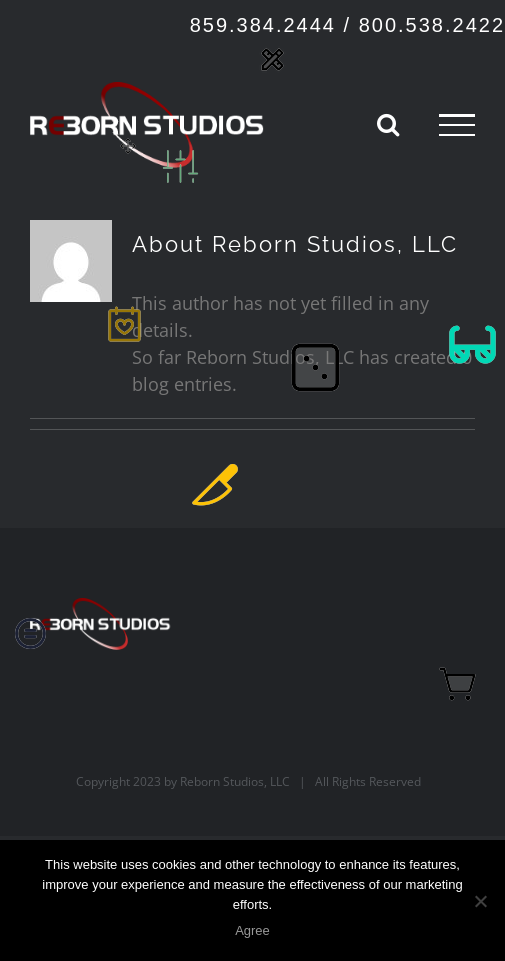 The width and height of the screenshot is (505, 961). I want to click on indicates creative commons no-derivatives license, so click(30, 633).